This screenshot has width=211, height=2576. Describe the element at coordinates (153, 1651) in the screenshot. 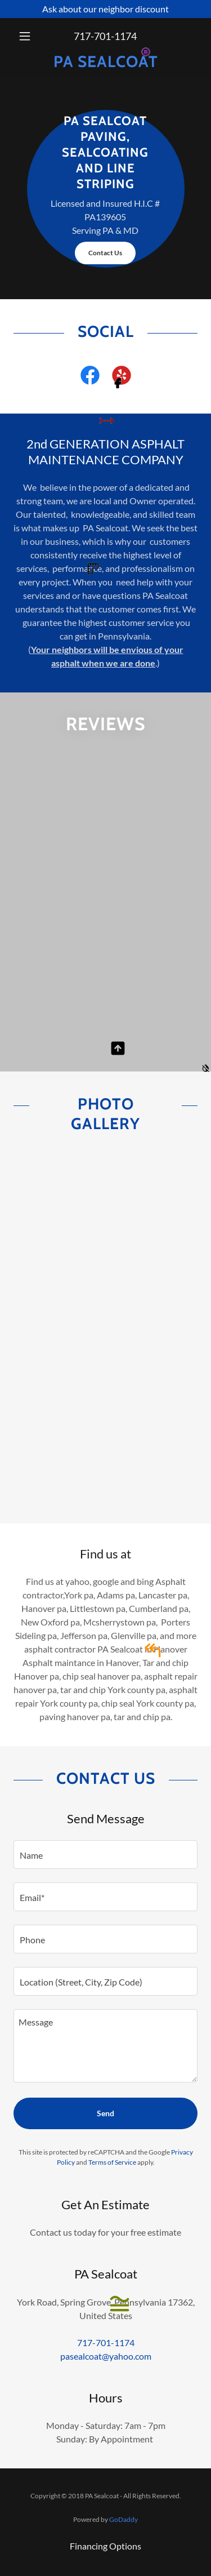

I see `reply all to a message or email` at that location.